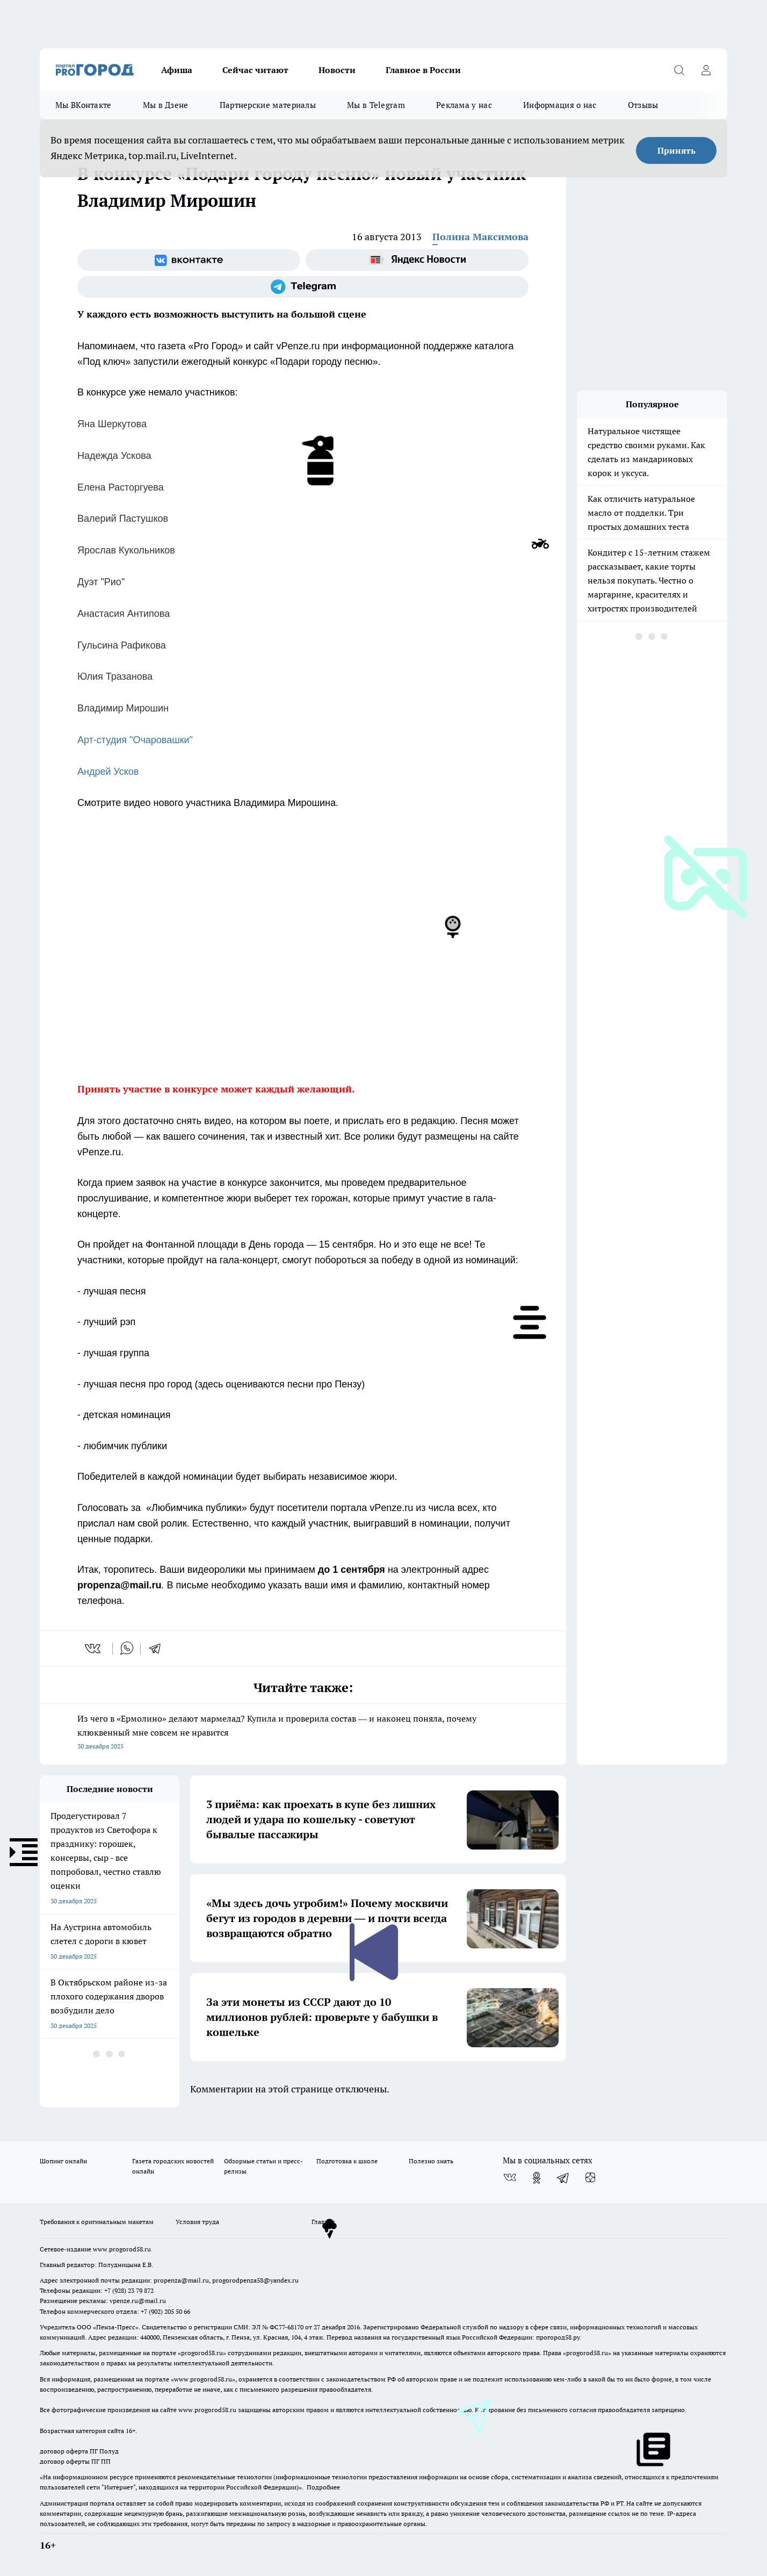  I want to click on disable VR or cardboard viewer mode, so click(706, 877).